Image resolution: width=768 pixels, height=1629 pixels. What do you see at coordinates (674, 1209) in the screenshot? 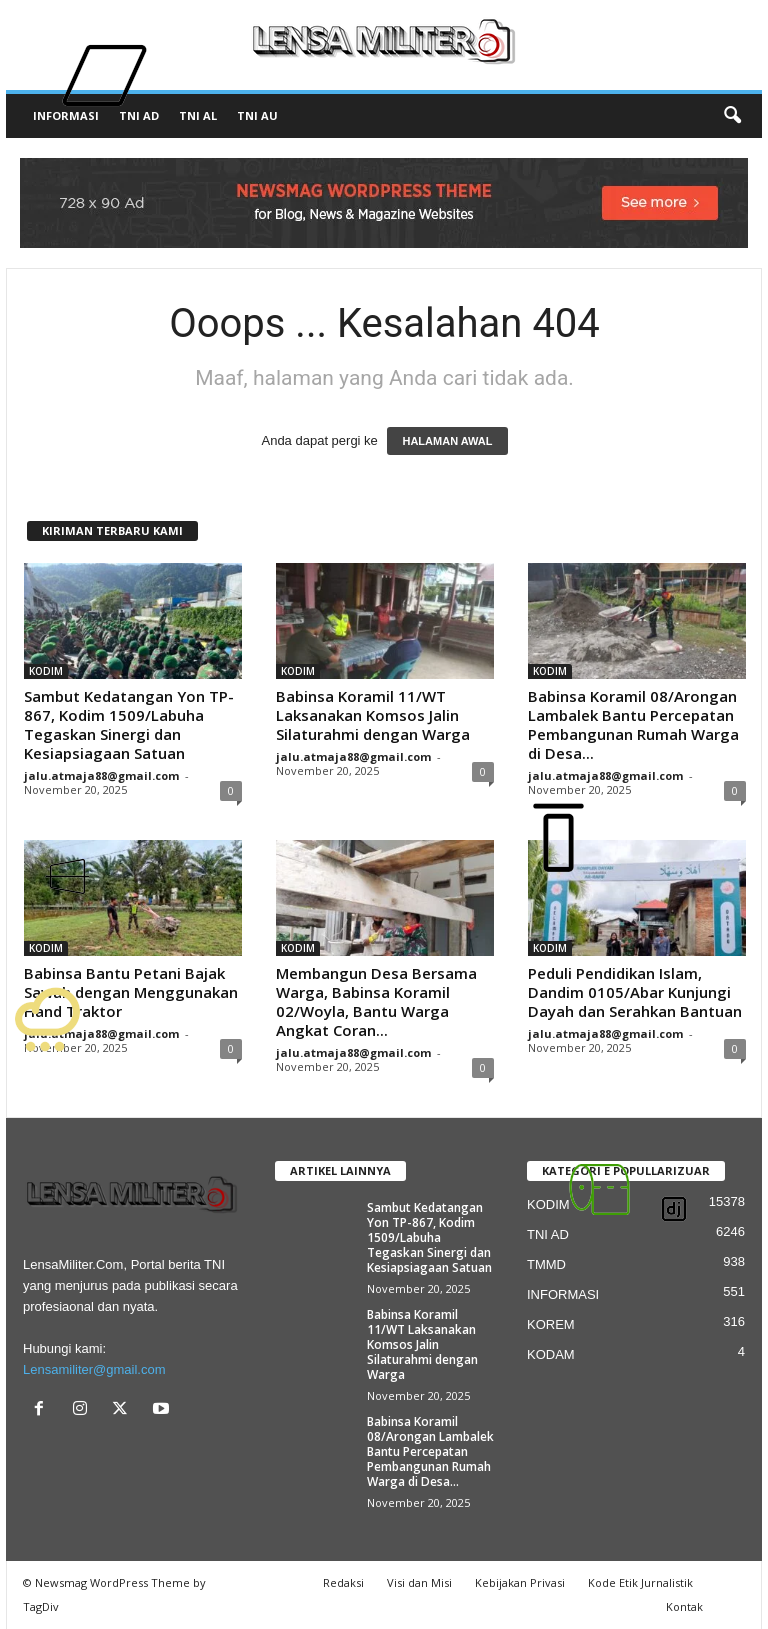
I see `django web framework logo` at bounding box center [674, 1209].